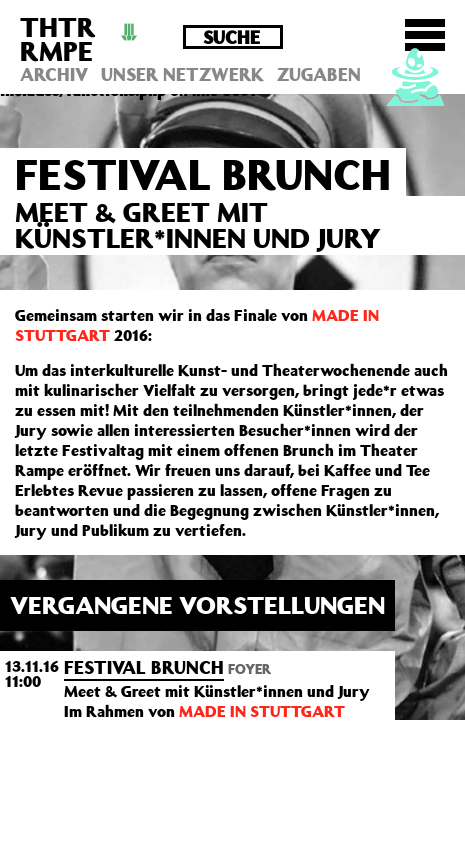  Describe the element at coordinates (129, 32) in the screenshot. I see `activate a powerful downward attack or smash move` at that location.